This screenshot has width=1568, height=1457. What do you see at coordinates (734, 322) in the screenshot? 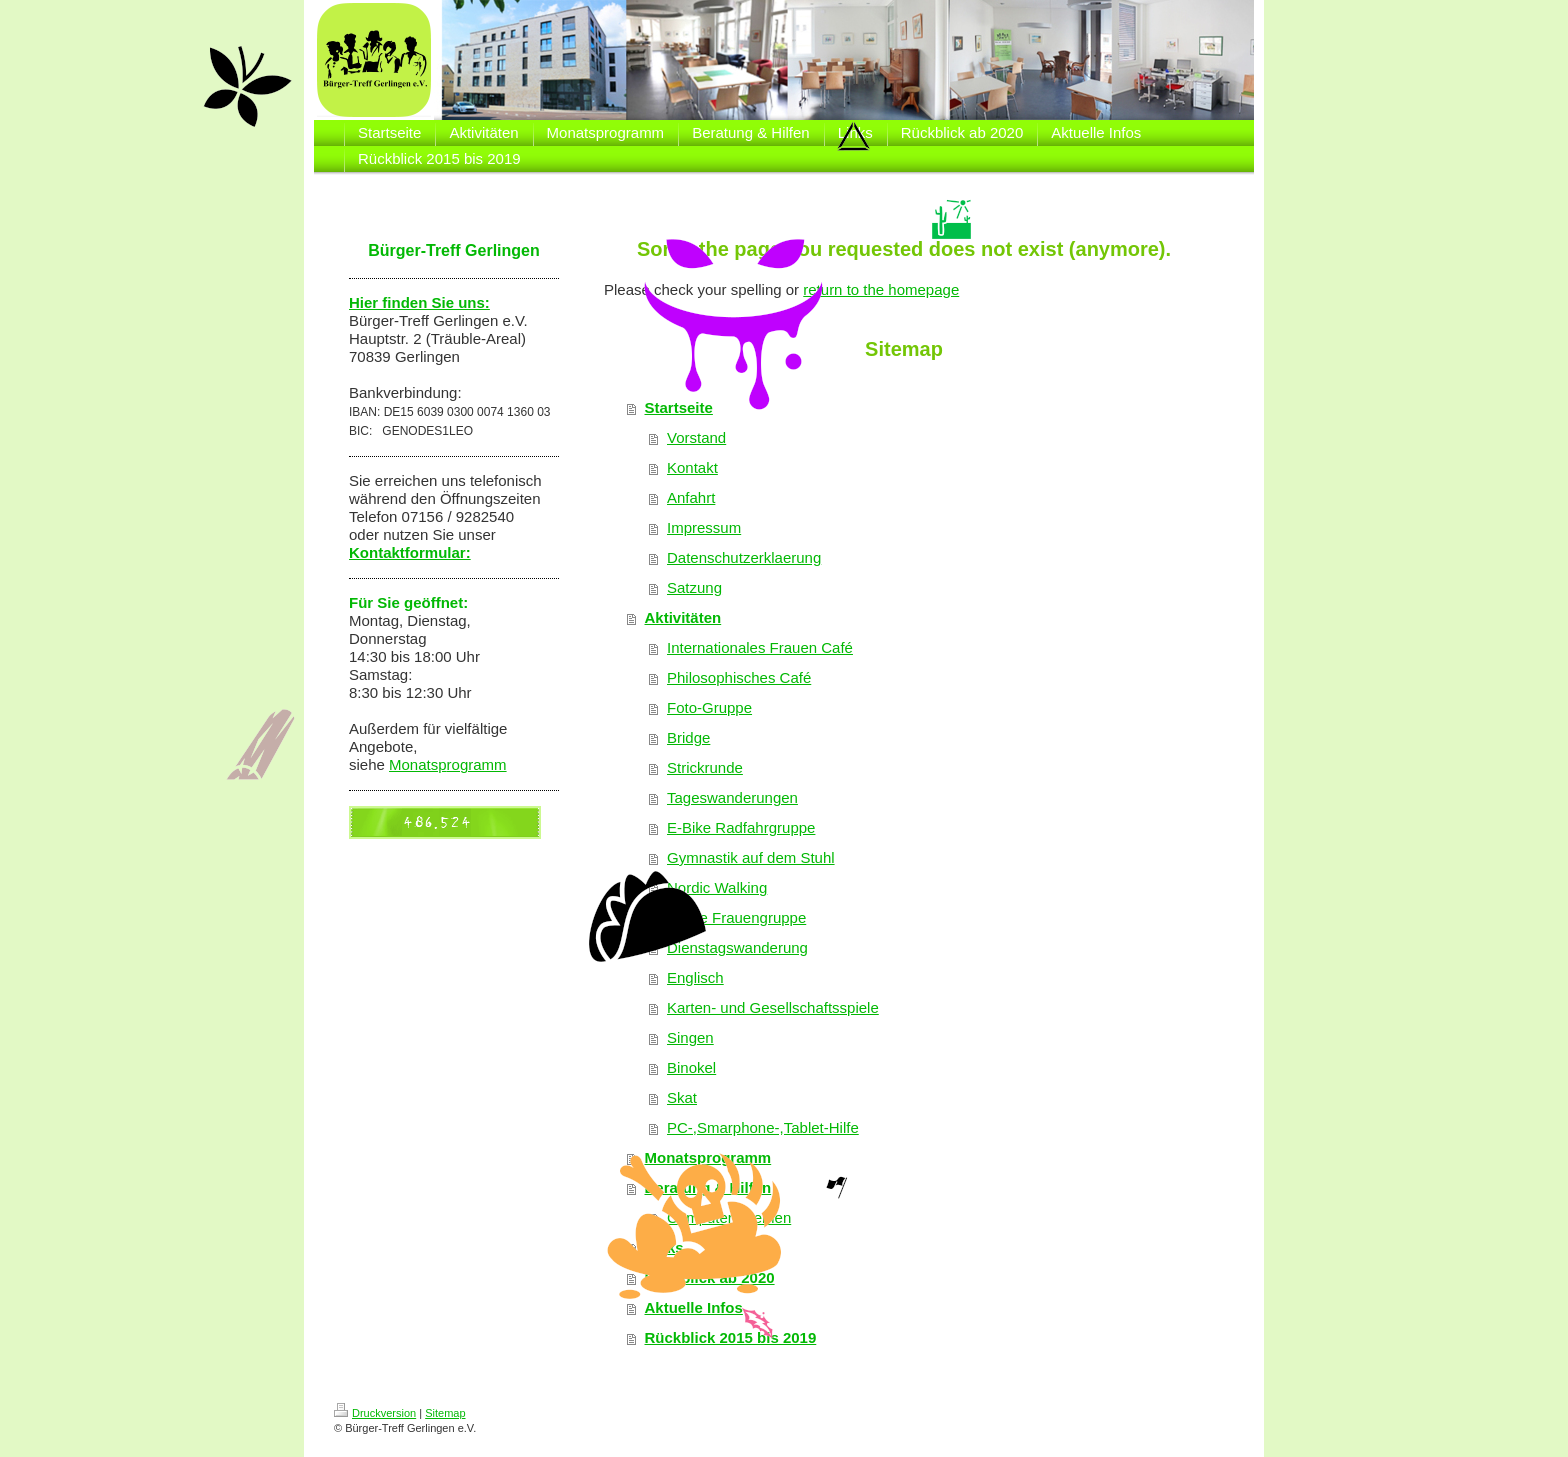
I see `indicates a delicious or tempting item` at bounding box center [734, 322].